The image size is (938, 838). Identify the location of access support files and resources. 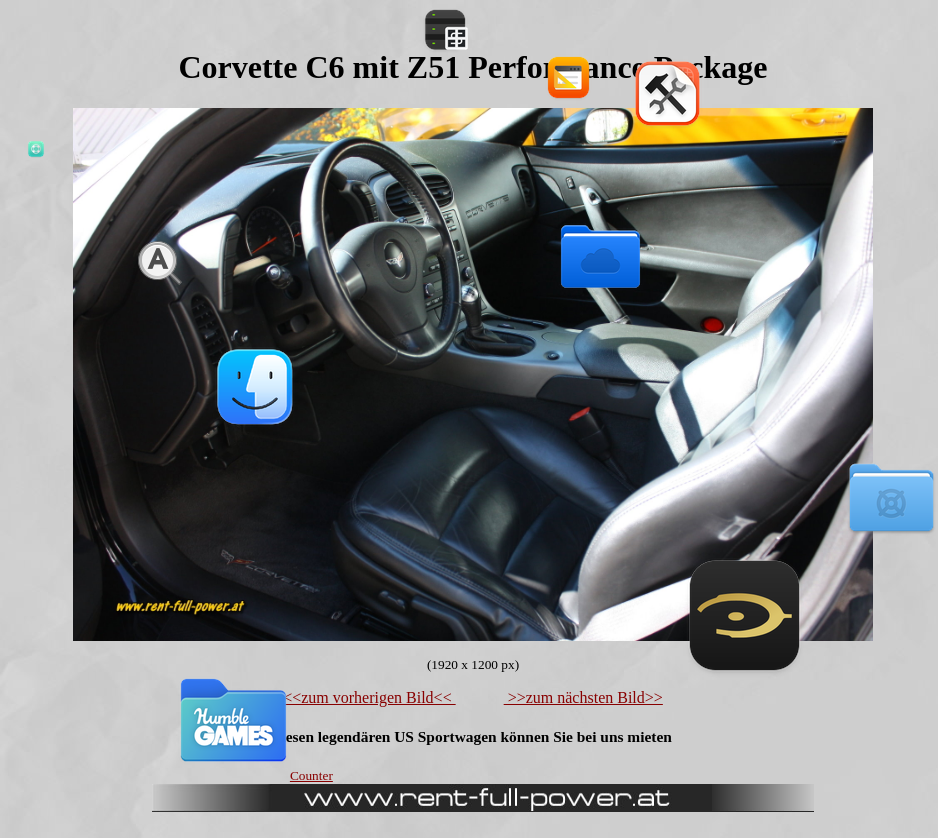
(891, 497).